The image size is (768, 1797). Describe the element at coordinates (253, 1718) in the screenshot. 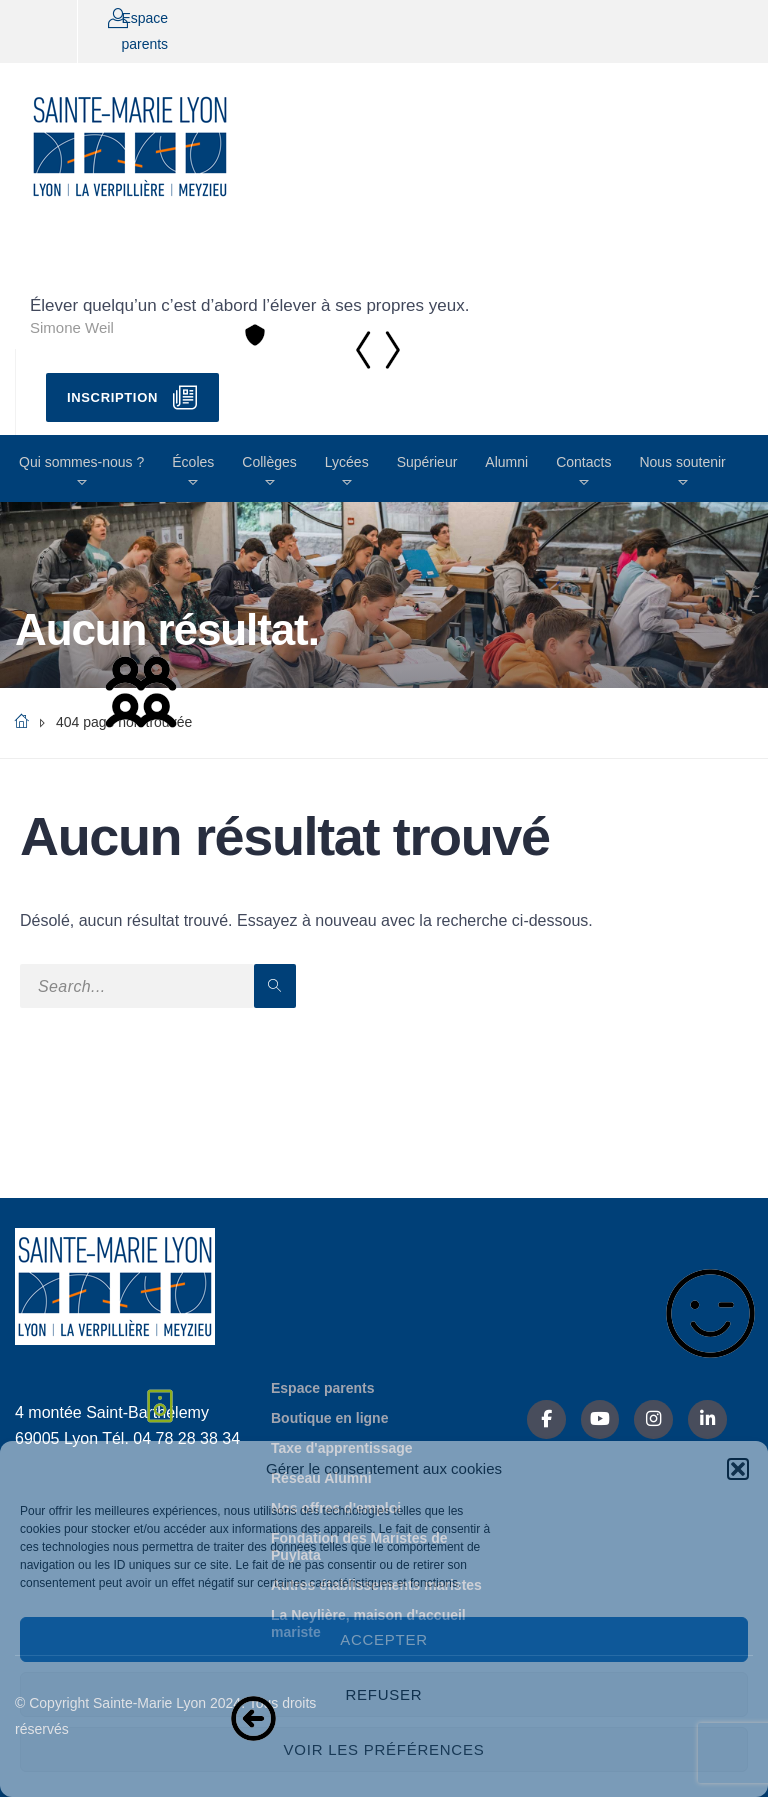

I see `go back to the previous screen` at that location.